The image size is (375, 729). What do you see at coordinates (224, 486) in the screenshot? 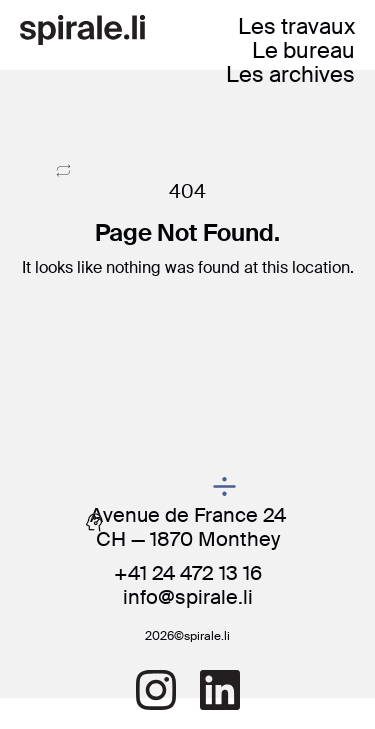
I see `perform division calculation` at bounding box center [224, 486].